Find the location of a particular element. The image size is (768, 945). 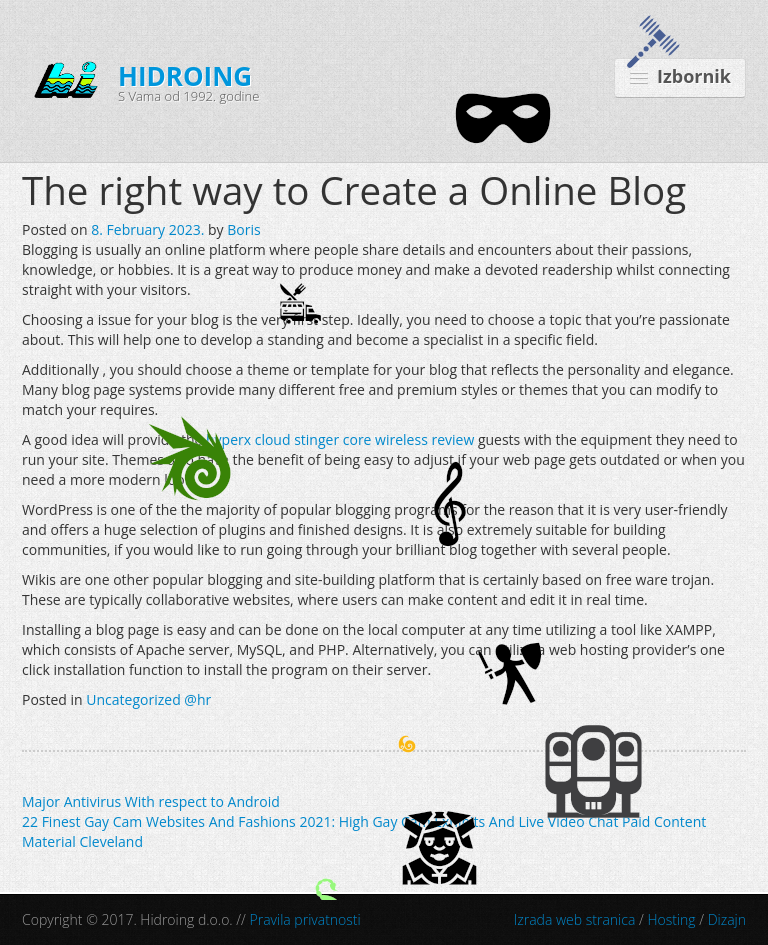

find nearby food trucks is located at coordinates (300, 303).